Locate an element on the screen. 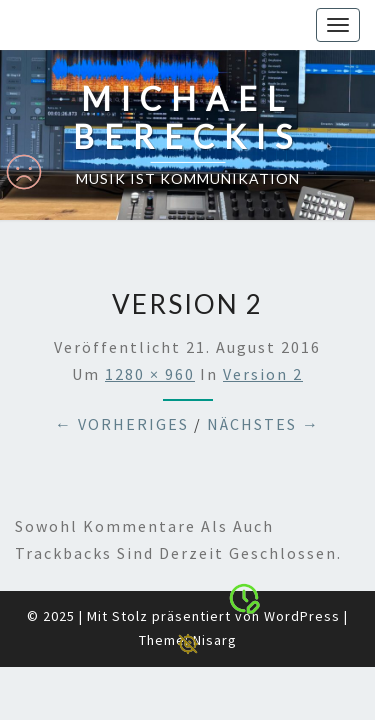 This screenshot has height=720, width=375. location services disabled is located at coordinates (188, 644).